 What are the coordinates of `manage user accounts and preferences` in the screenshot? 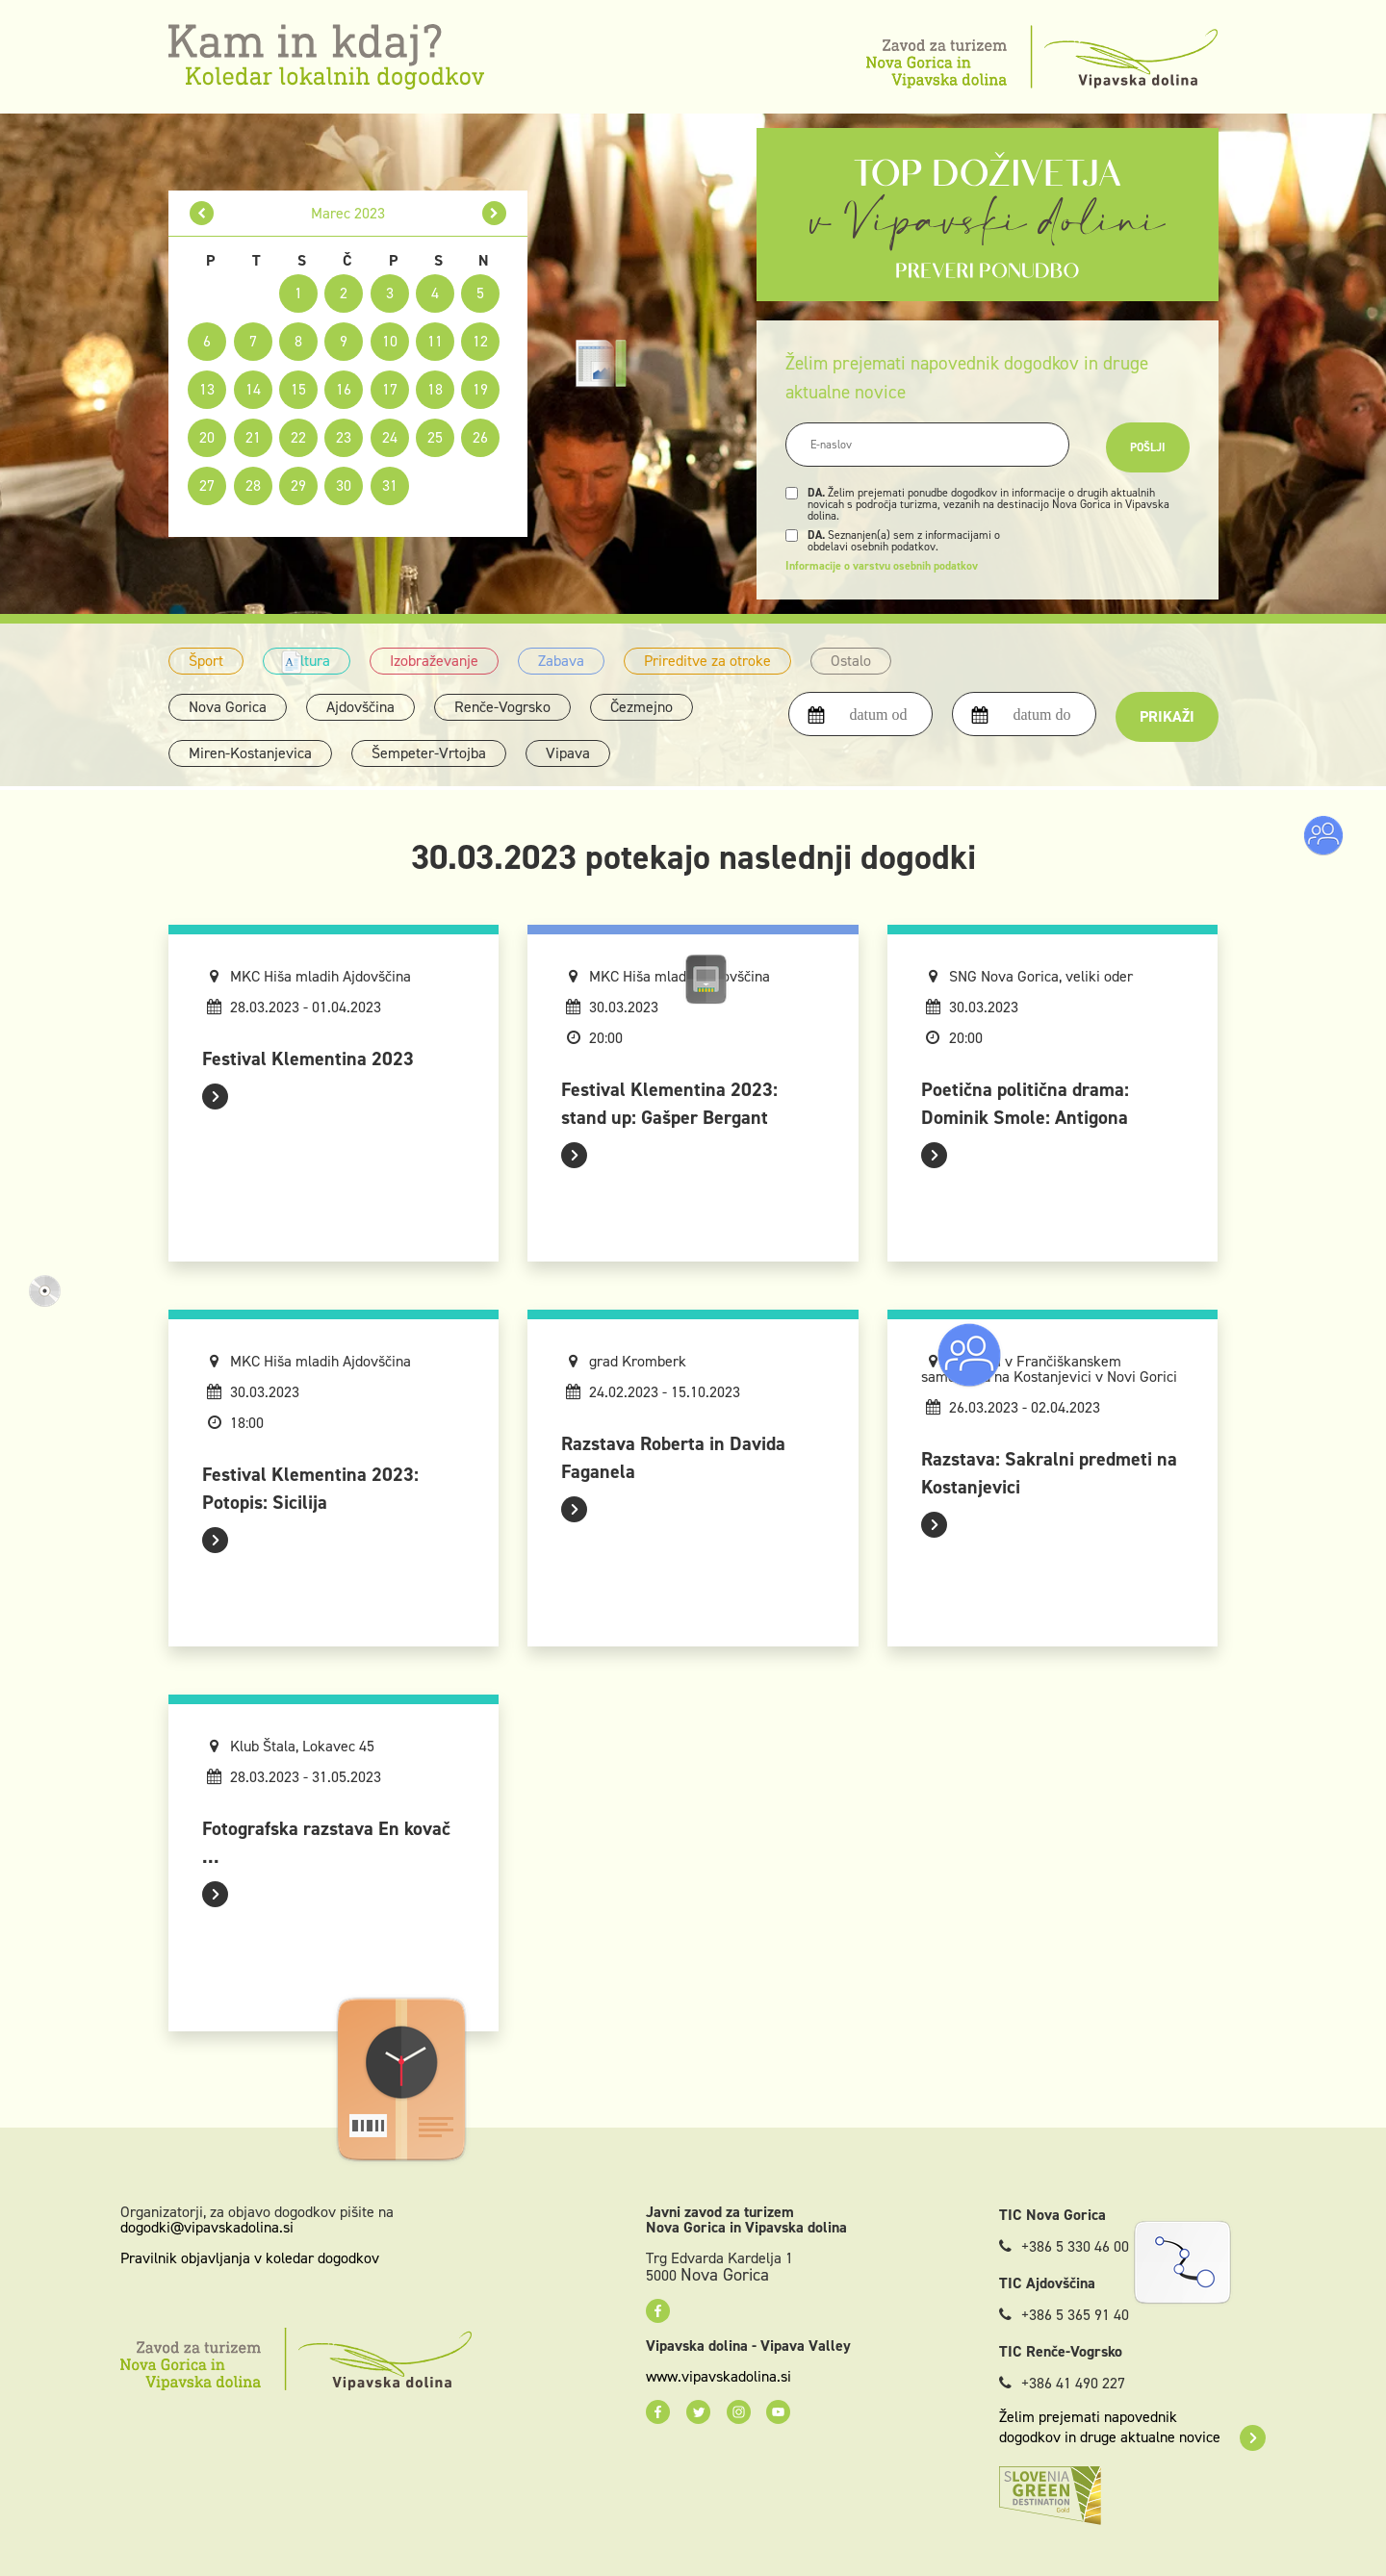 It's located at (969, 1355).